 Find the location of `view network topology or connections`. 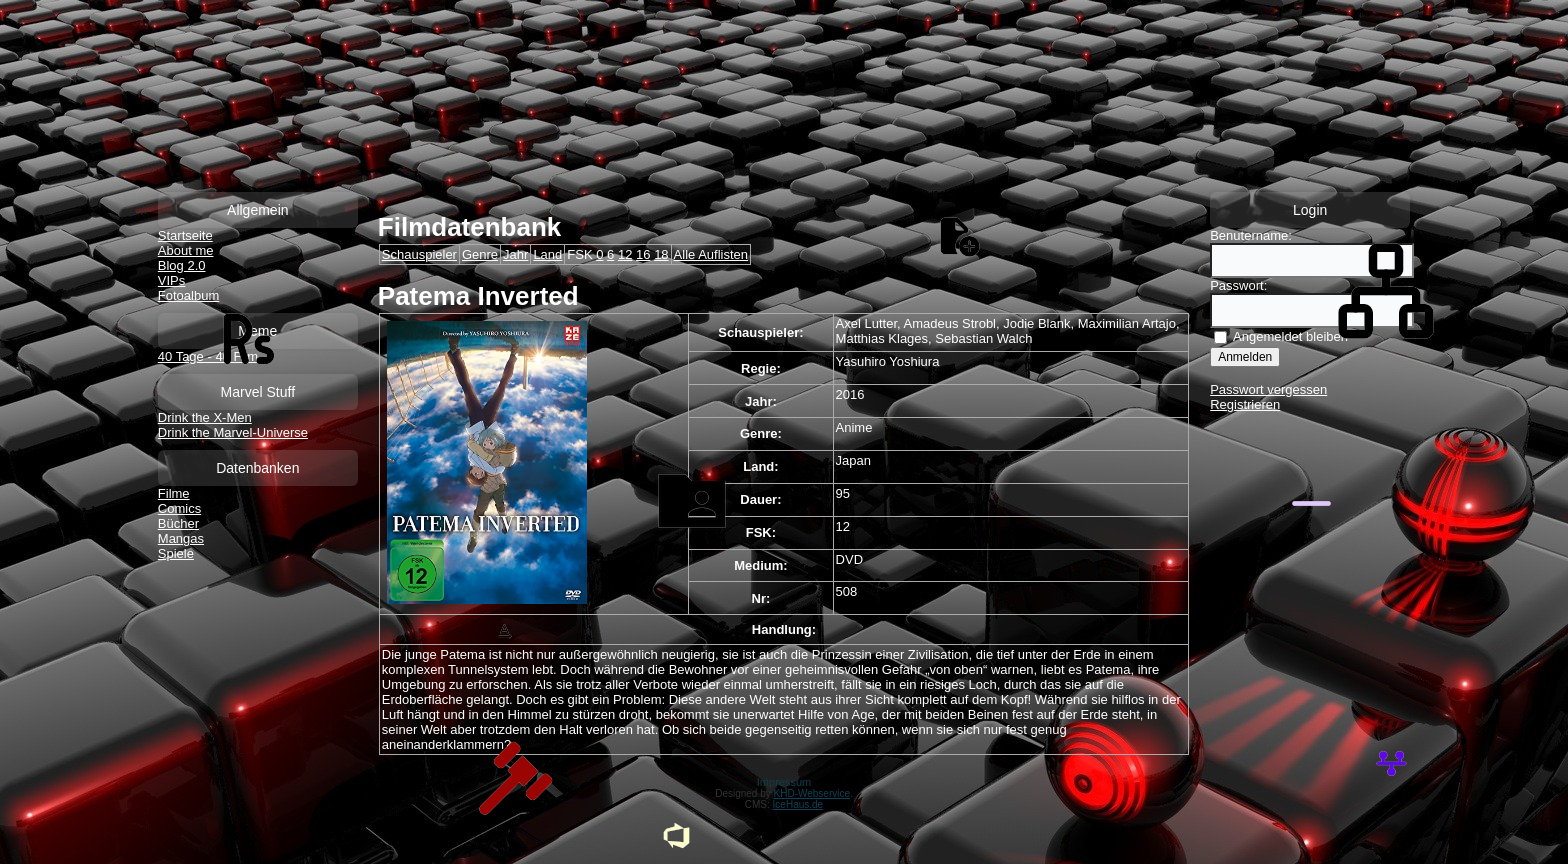

view network topology or connections is located at coordinates (1386, 291).